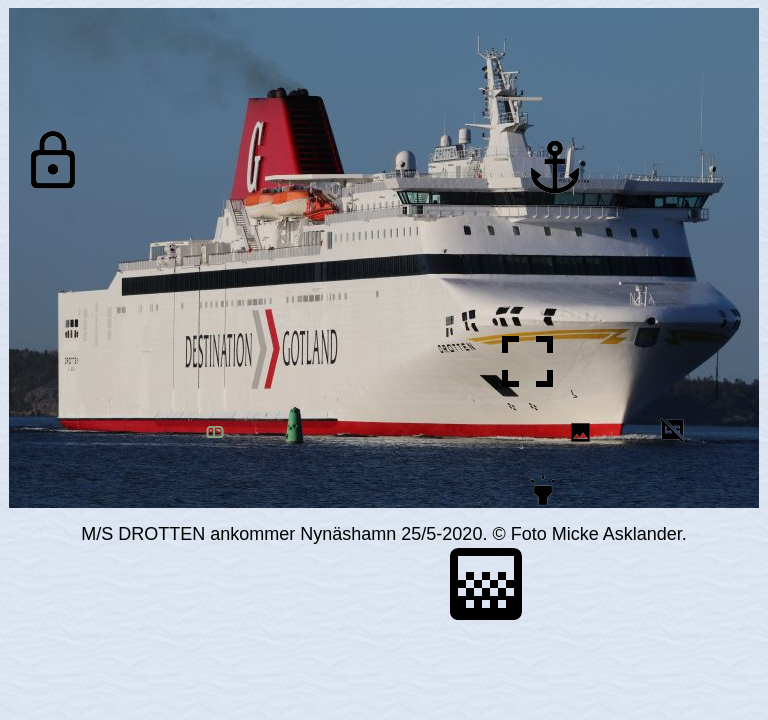 This screenshot has height=720, width=768. What do you see at coordinates (672, 429) in the screenshot?
I see `closed captions are disabled` at bounding box center [672, 429].